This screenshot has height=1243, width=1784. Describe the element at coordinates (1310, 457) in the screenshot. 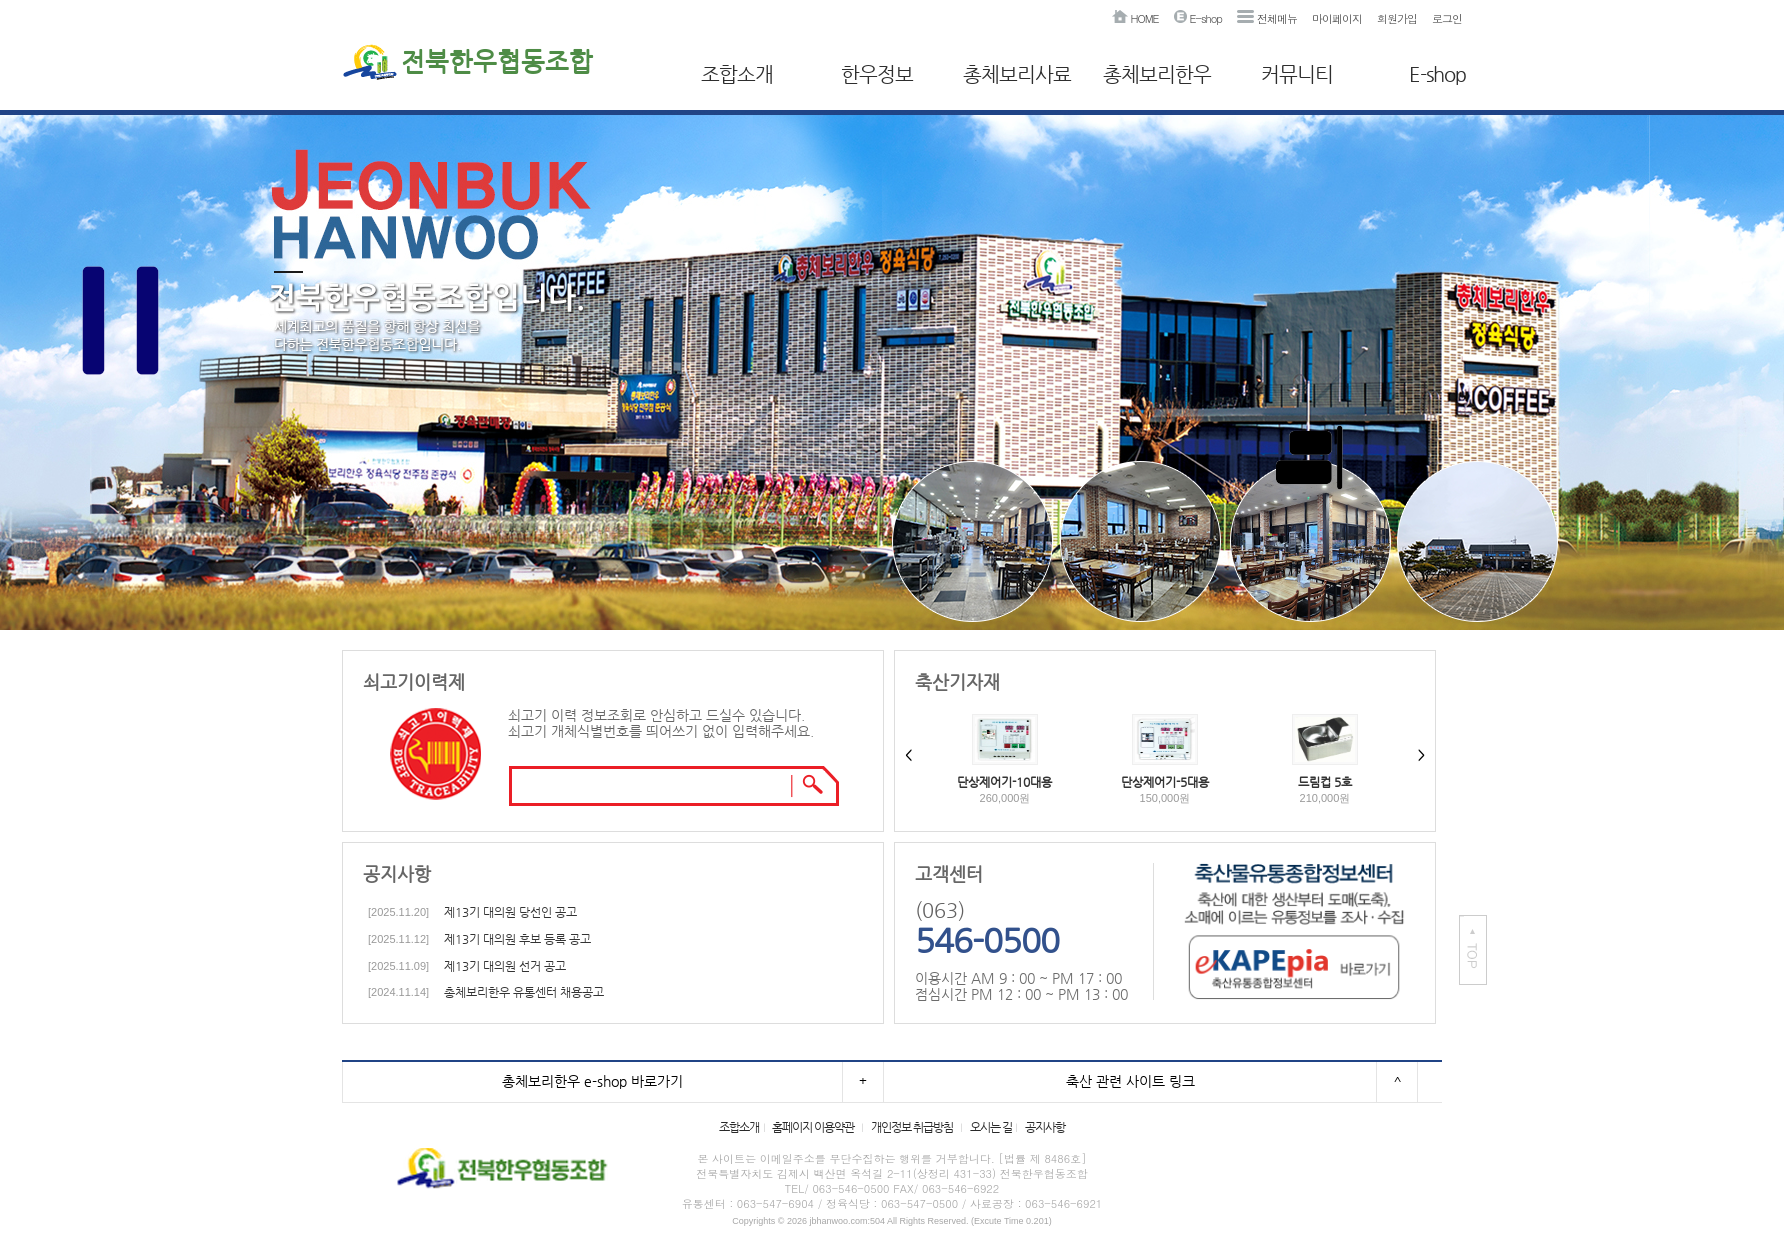

I see `align content to the right` at that location.